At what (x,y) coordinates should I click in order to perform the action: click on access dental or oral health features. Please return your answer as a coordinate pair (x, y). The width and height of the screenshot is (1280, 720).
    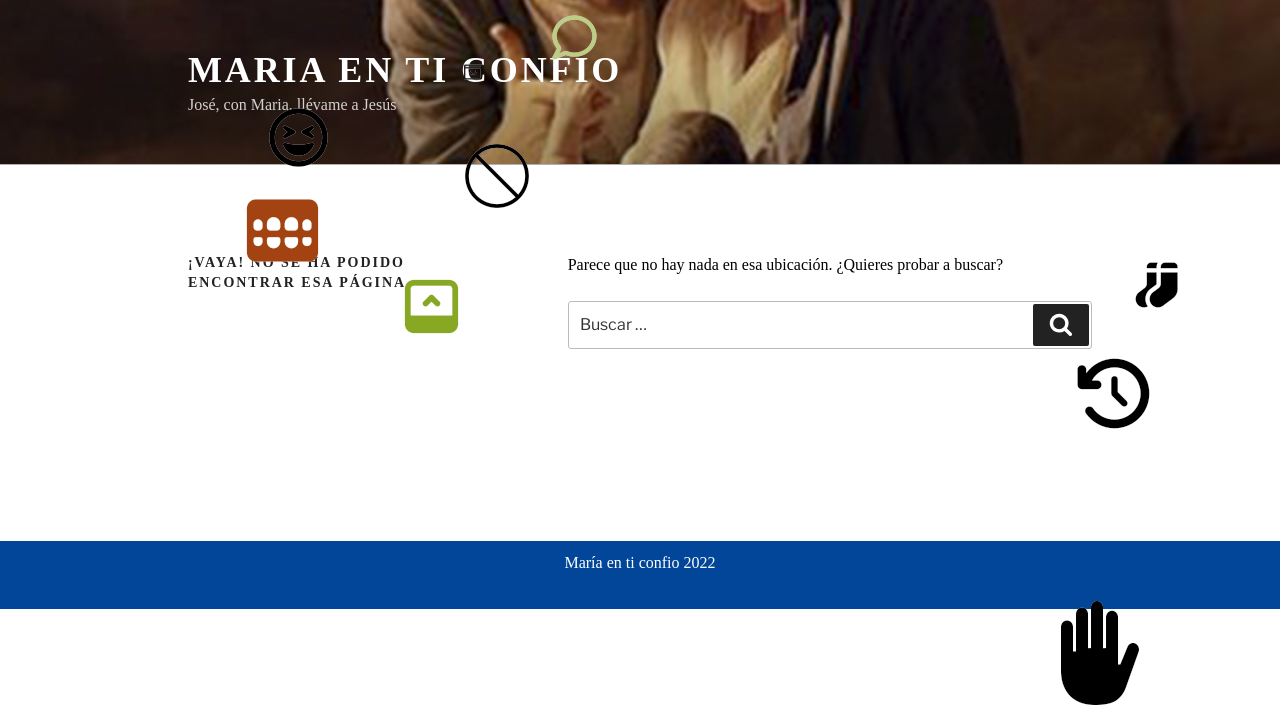
    Looking at the image, I should click on (282, 230).